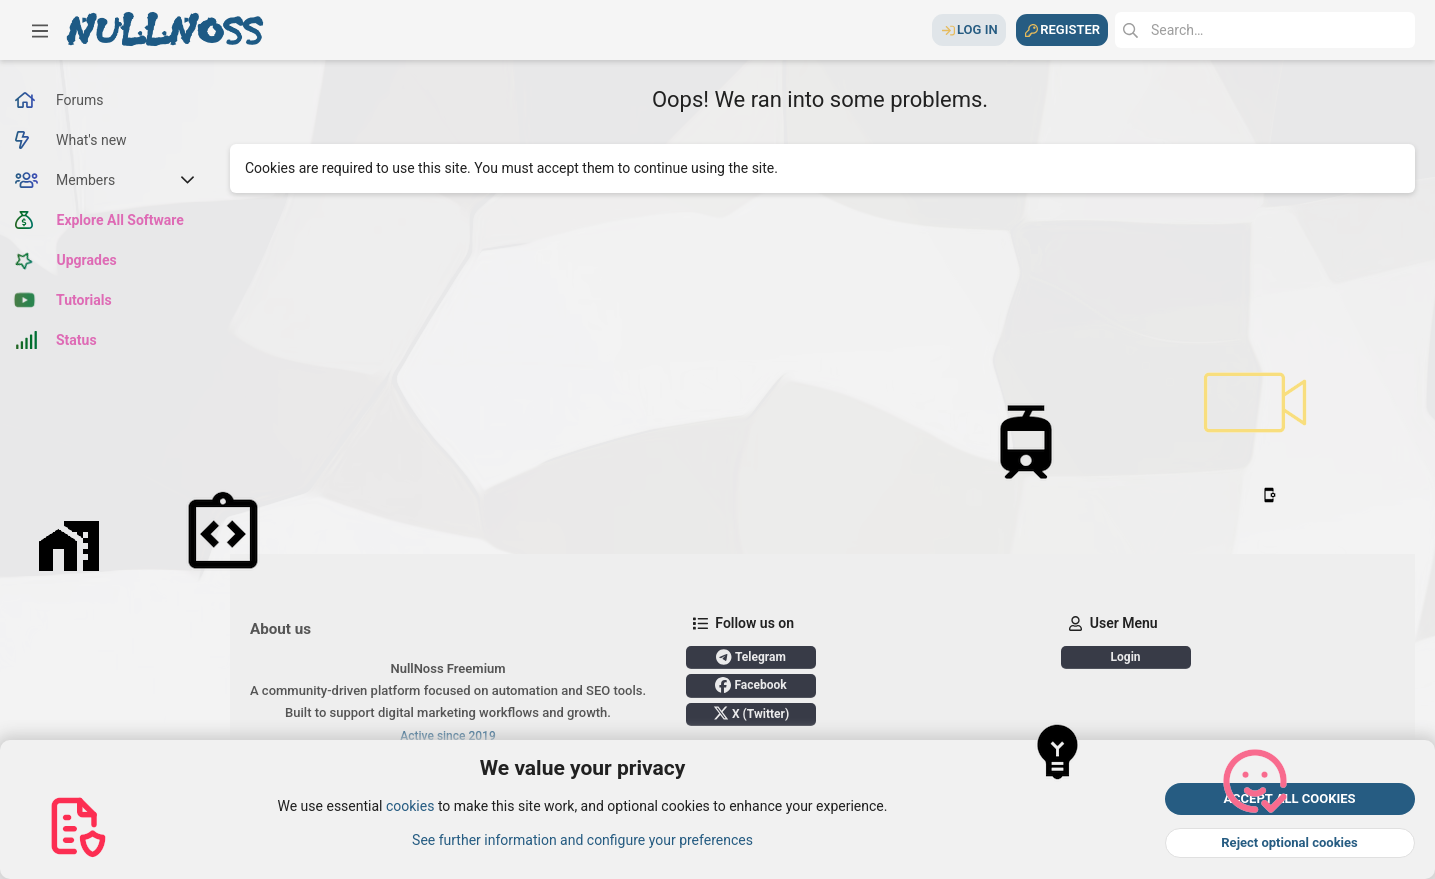 This screenshot has width=1435, height=879. Describe the element at coordinates (1269, 495) in the screenshot. I see `open app settings` at that location.